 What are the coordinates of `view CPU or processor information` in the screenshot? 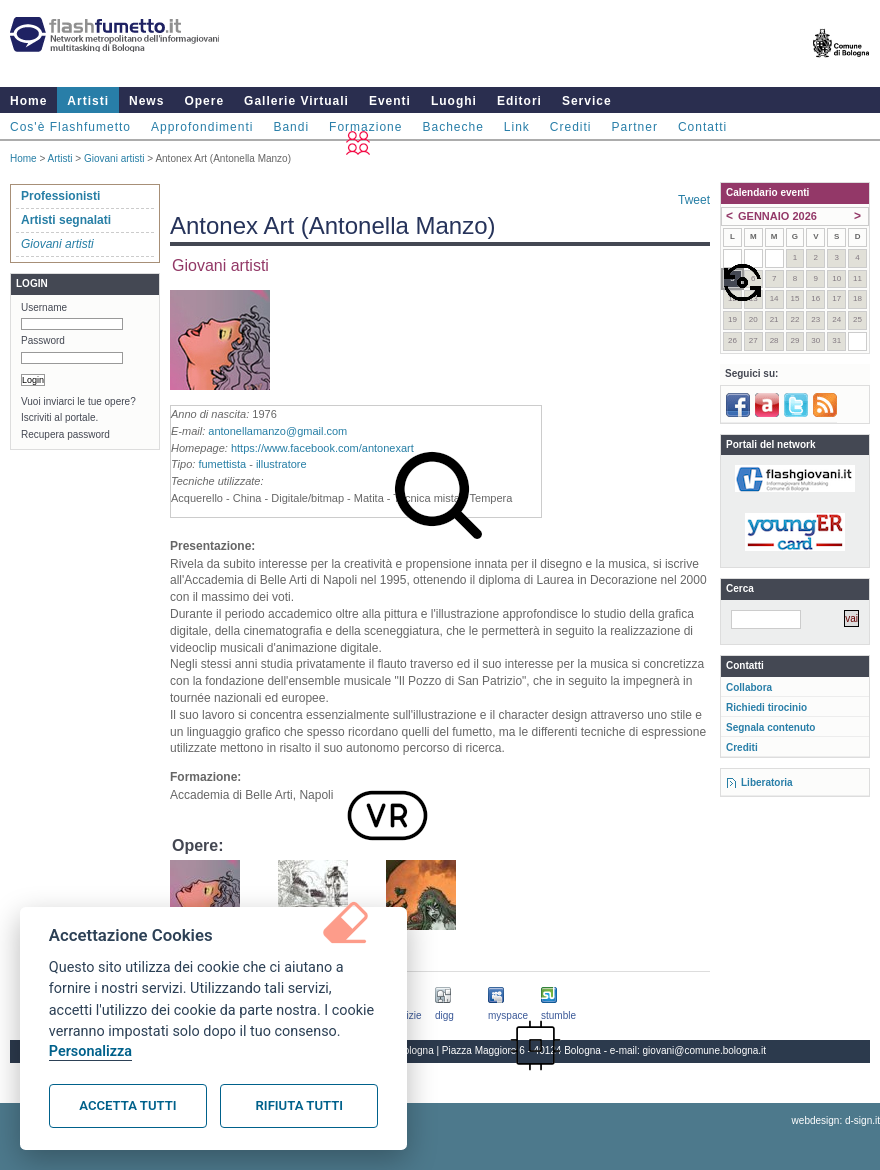 It's located at (535, 1045).